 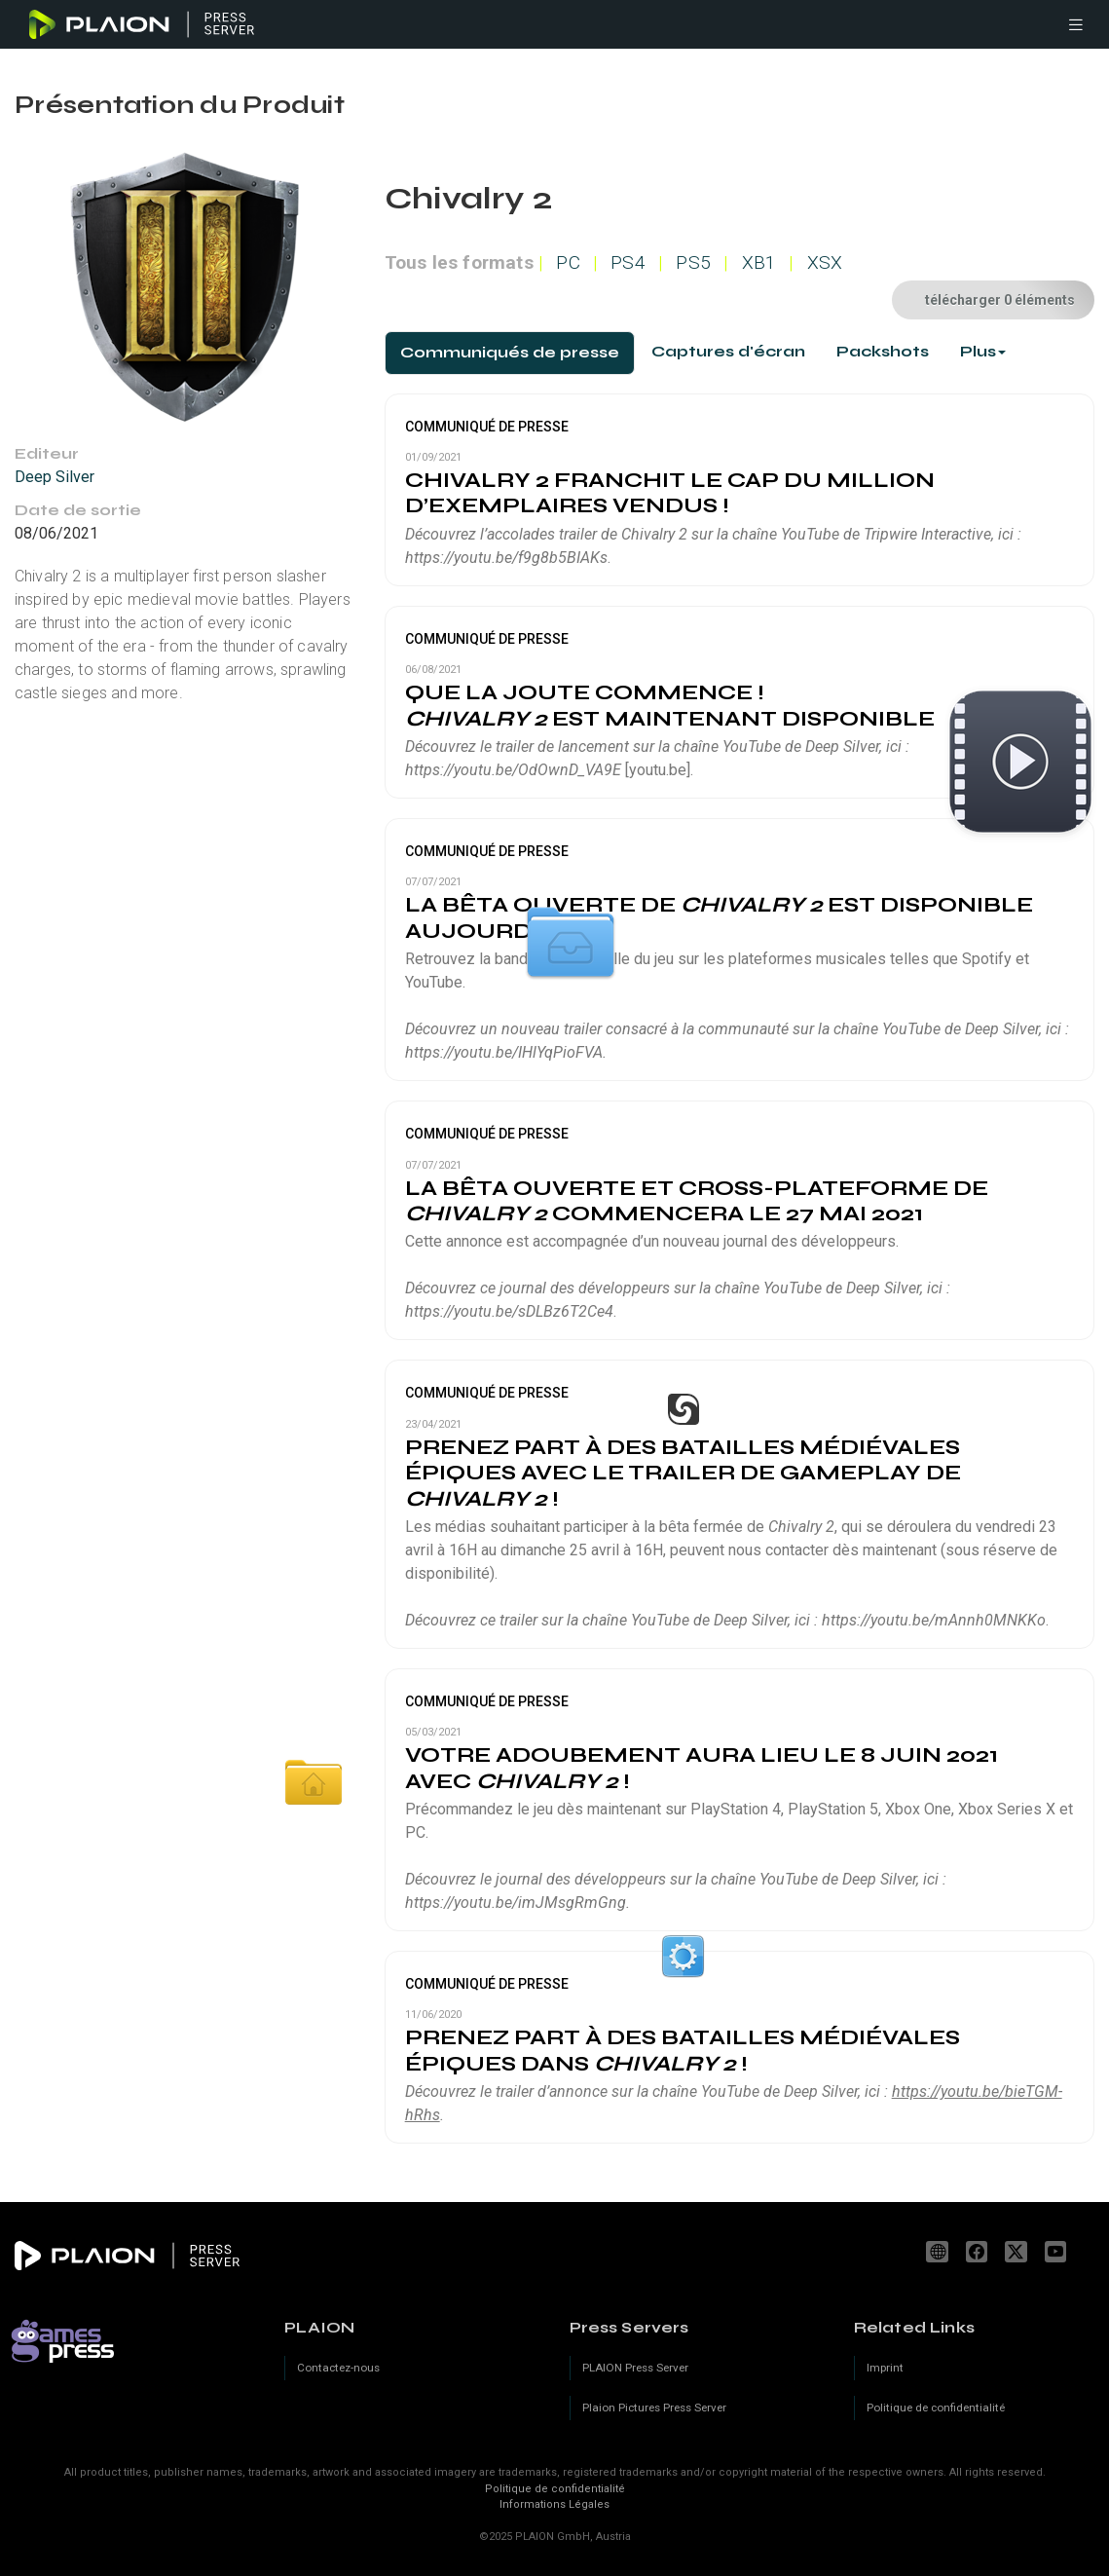 What do you see at coordinates (683, 1956) in the screenshot?
I see `access system runtime components` at bounding box center [683, 1956].